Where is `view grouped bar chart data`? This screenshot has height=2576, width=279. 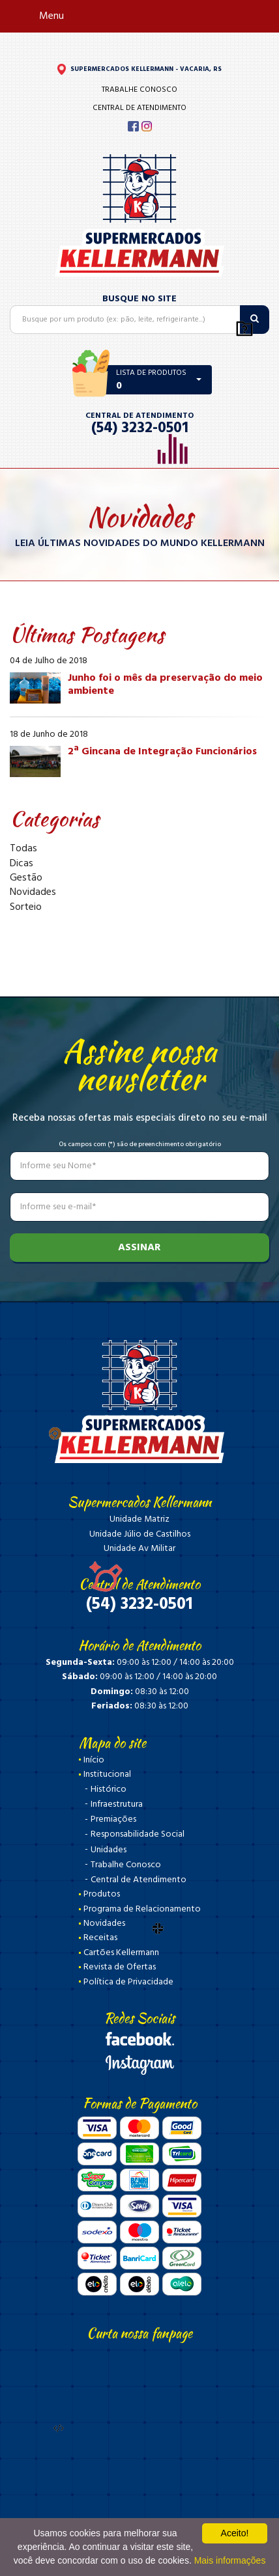 view grouped bar chart data is located at coordinates (173, 450).